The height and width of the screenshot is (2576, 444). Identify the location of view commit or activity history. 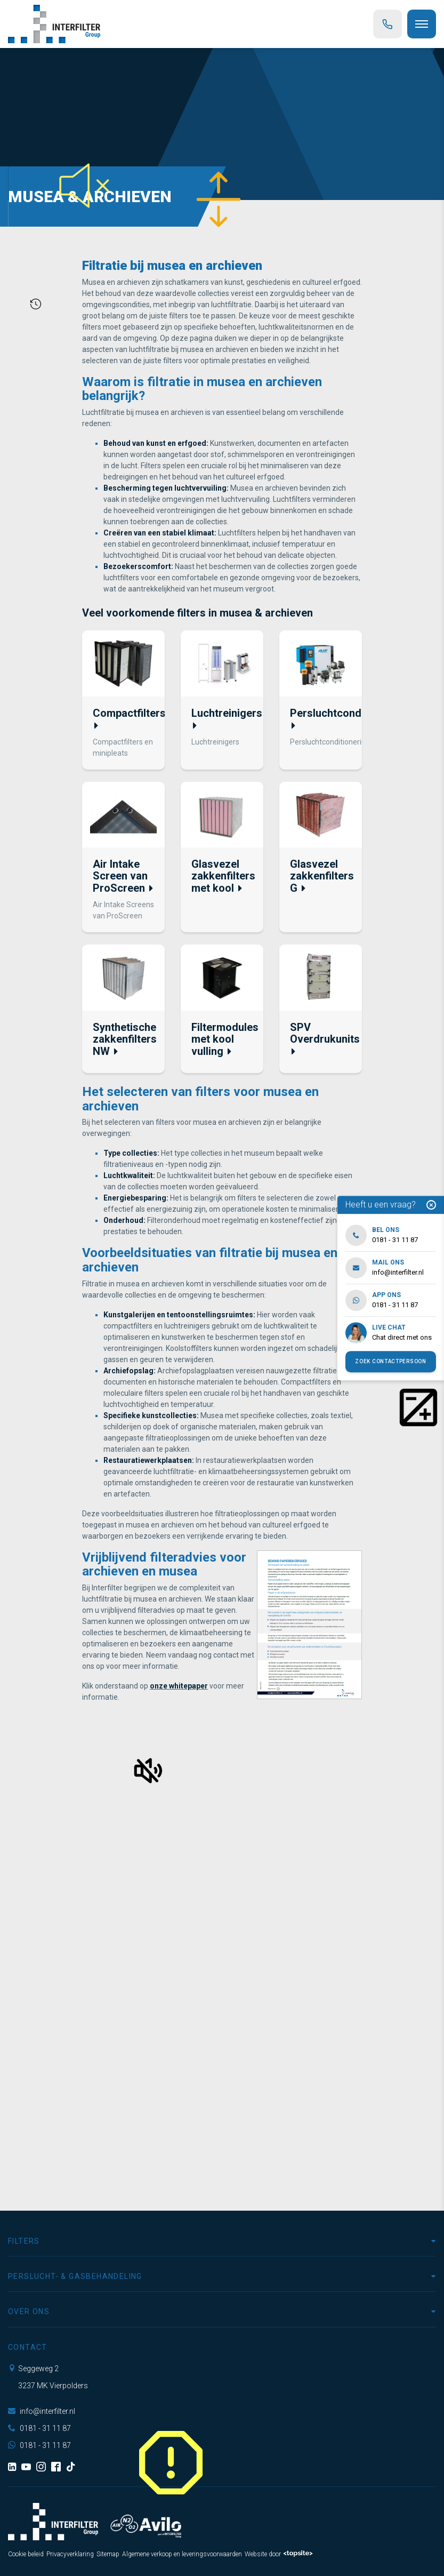
(36, 304).